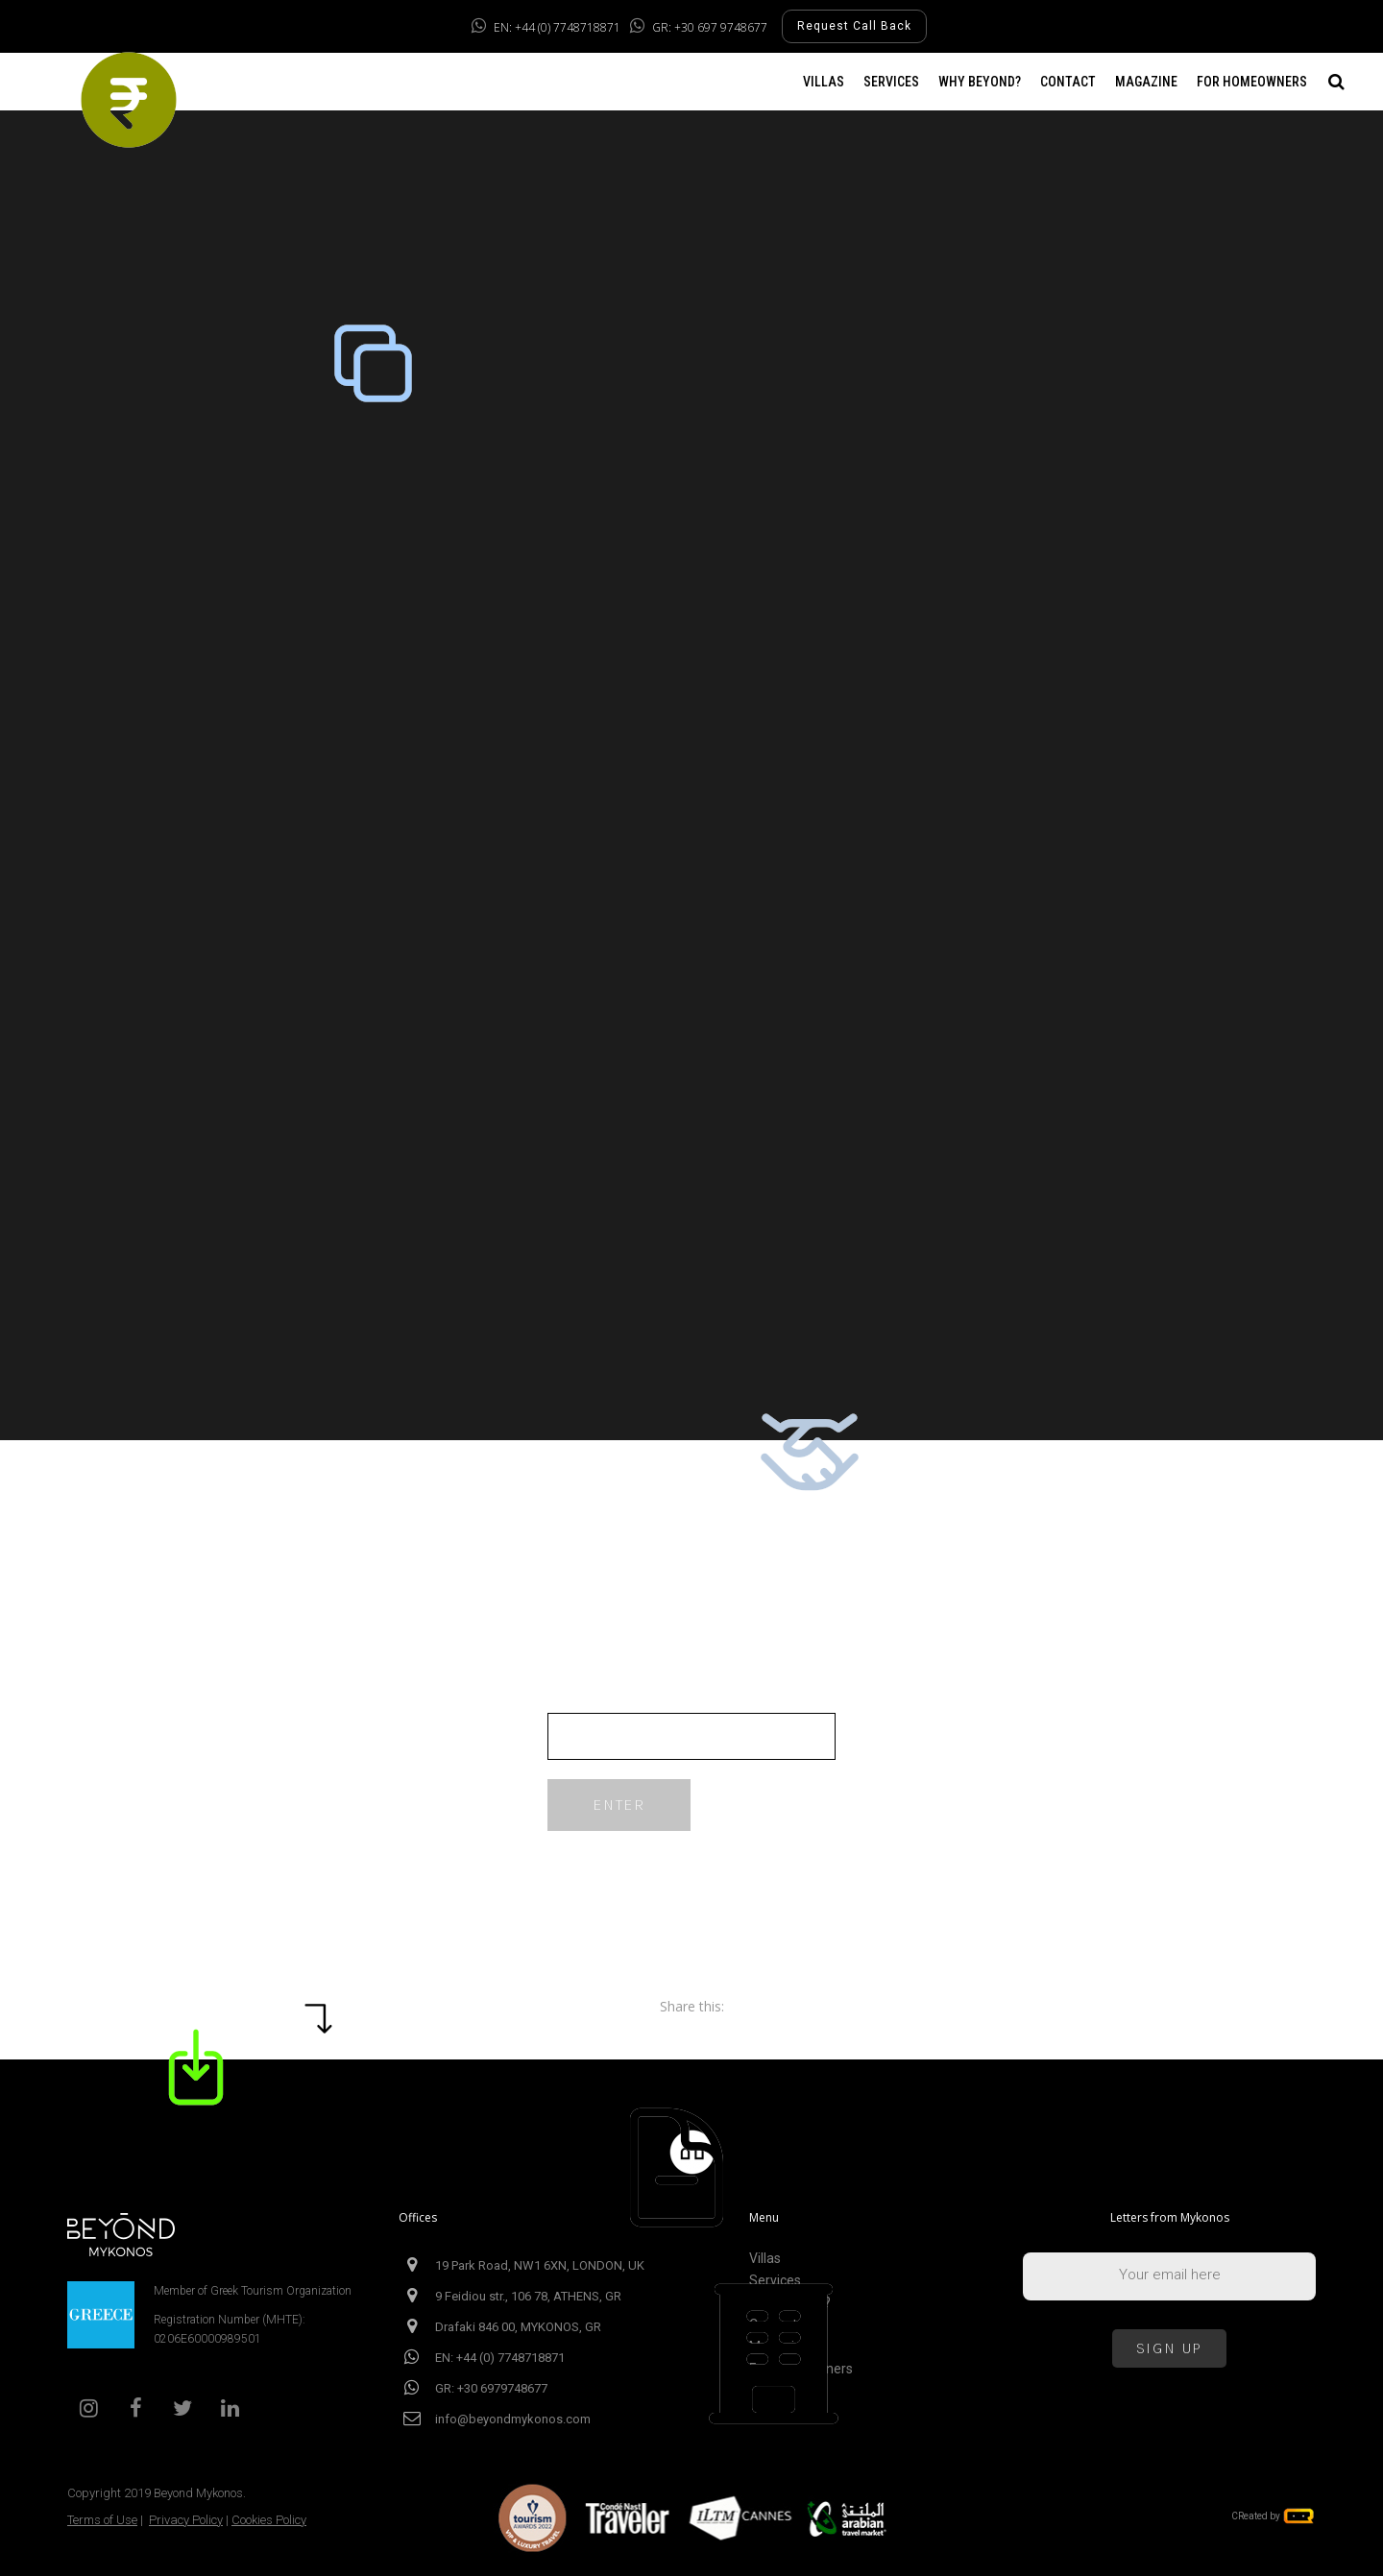 This screenshot has height=2576, width=1383. What do you see at coordinates (318, 2018) in the screenshot?
I see `navigate to the next line or section below` at bounding box center [318, 2018].